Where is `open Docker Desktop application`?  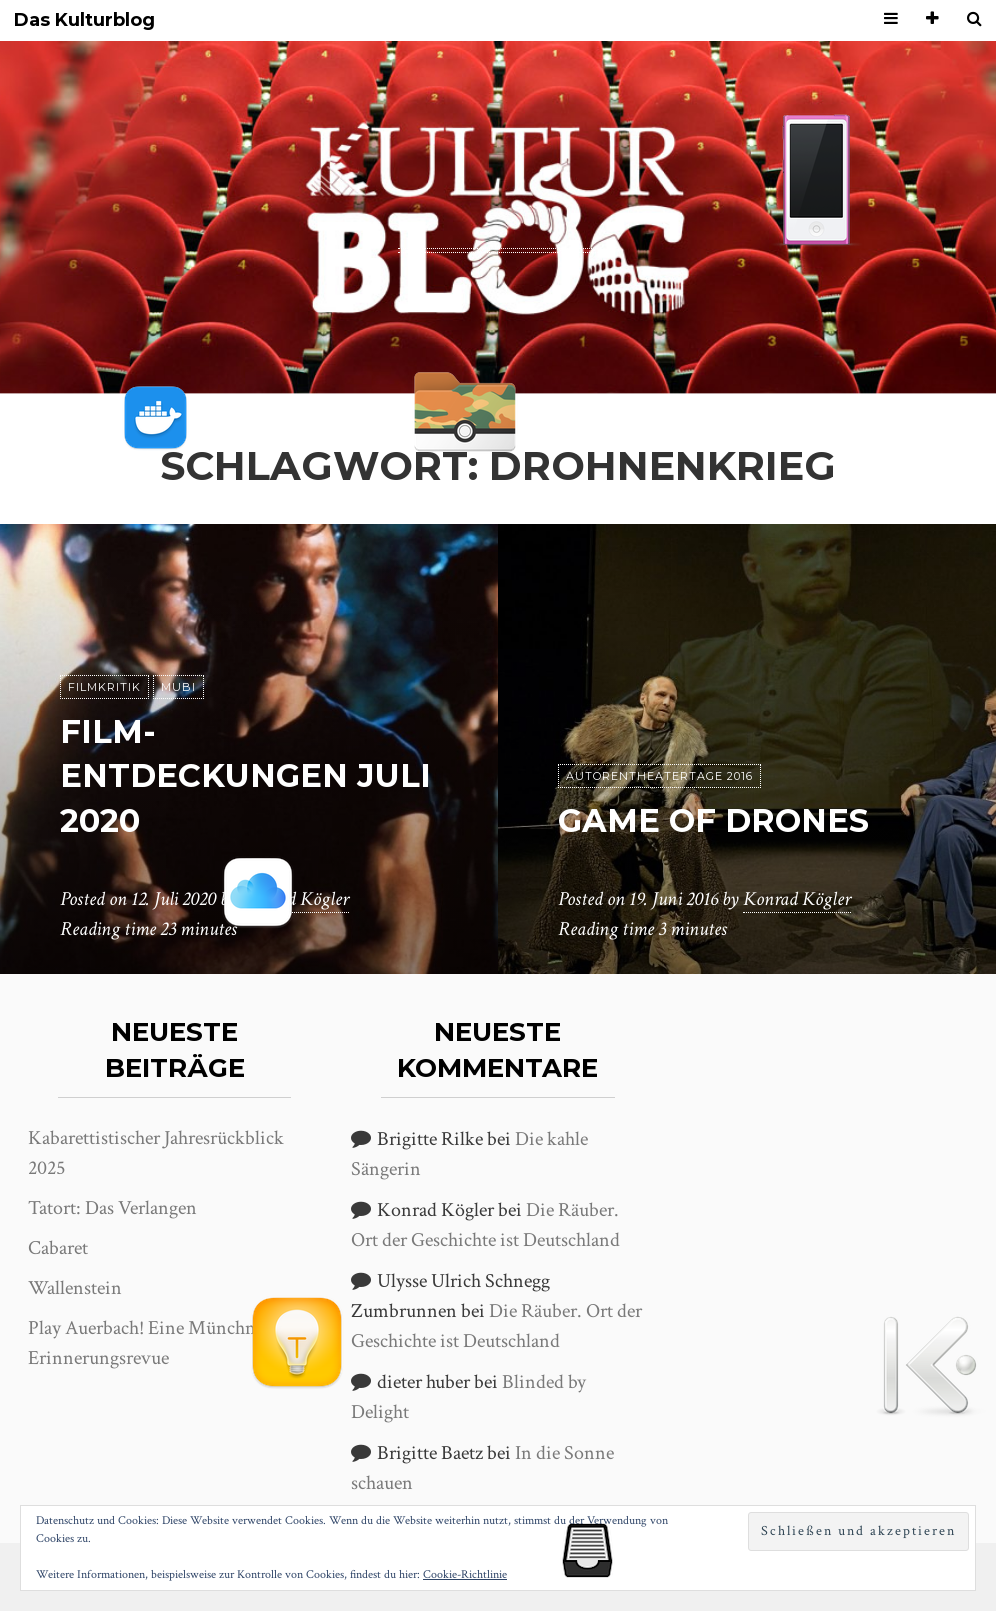
open Docker Desktop application is located at coordinates (155, 417).